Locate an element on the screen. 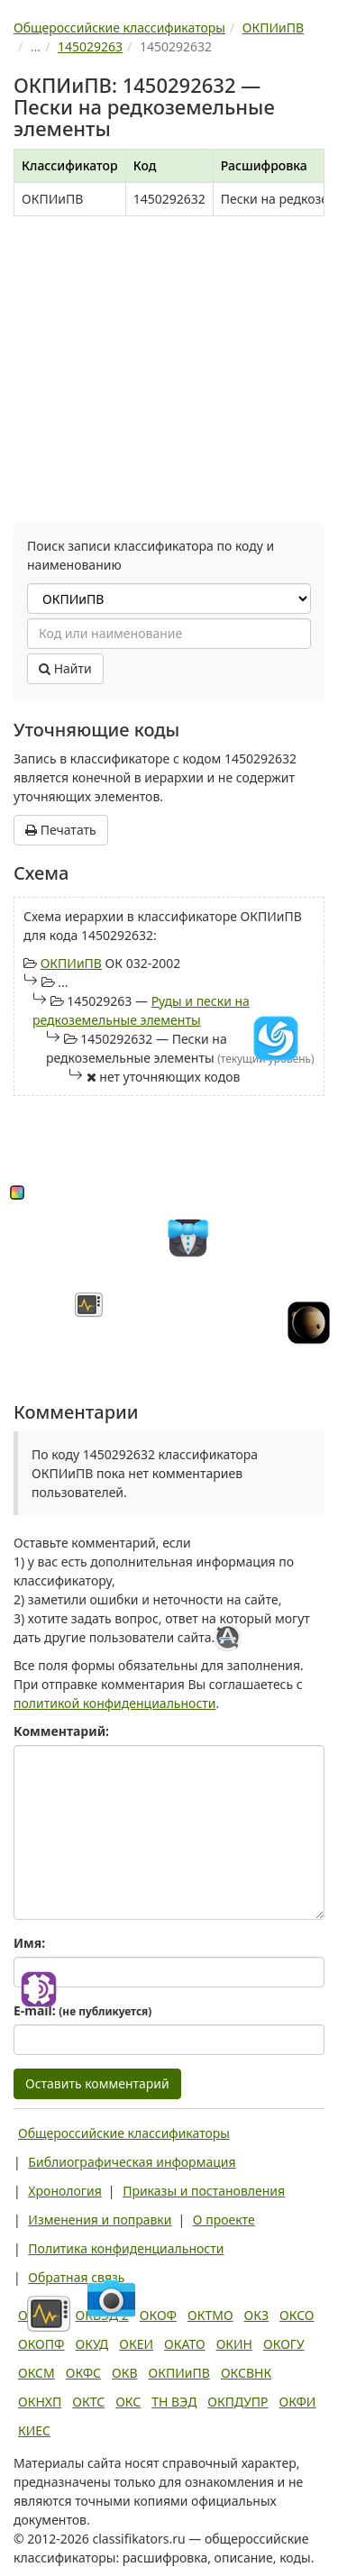  open carburetor app settings is located at coordinates (39, 1989).